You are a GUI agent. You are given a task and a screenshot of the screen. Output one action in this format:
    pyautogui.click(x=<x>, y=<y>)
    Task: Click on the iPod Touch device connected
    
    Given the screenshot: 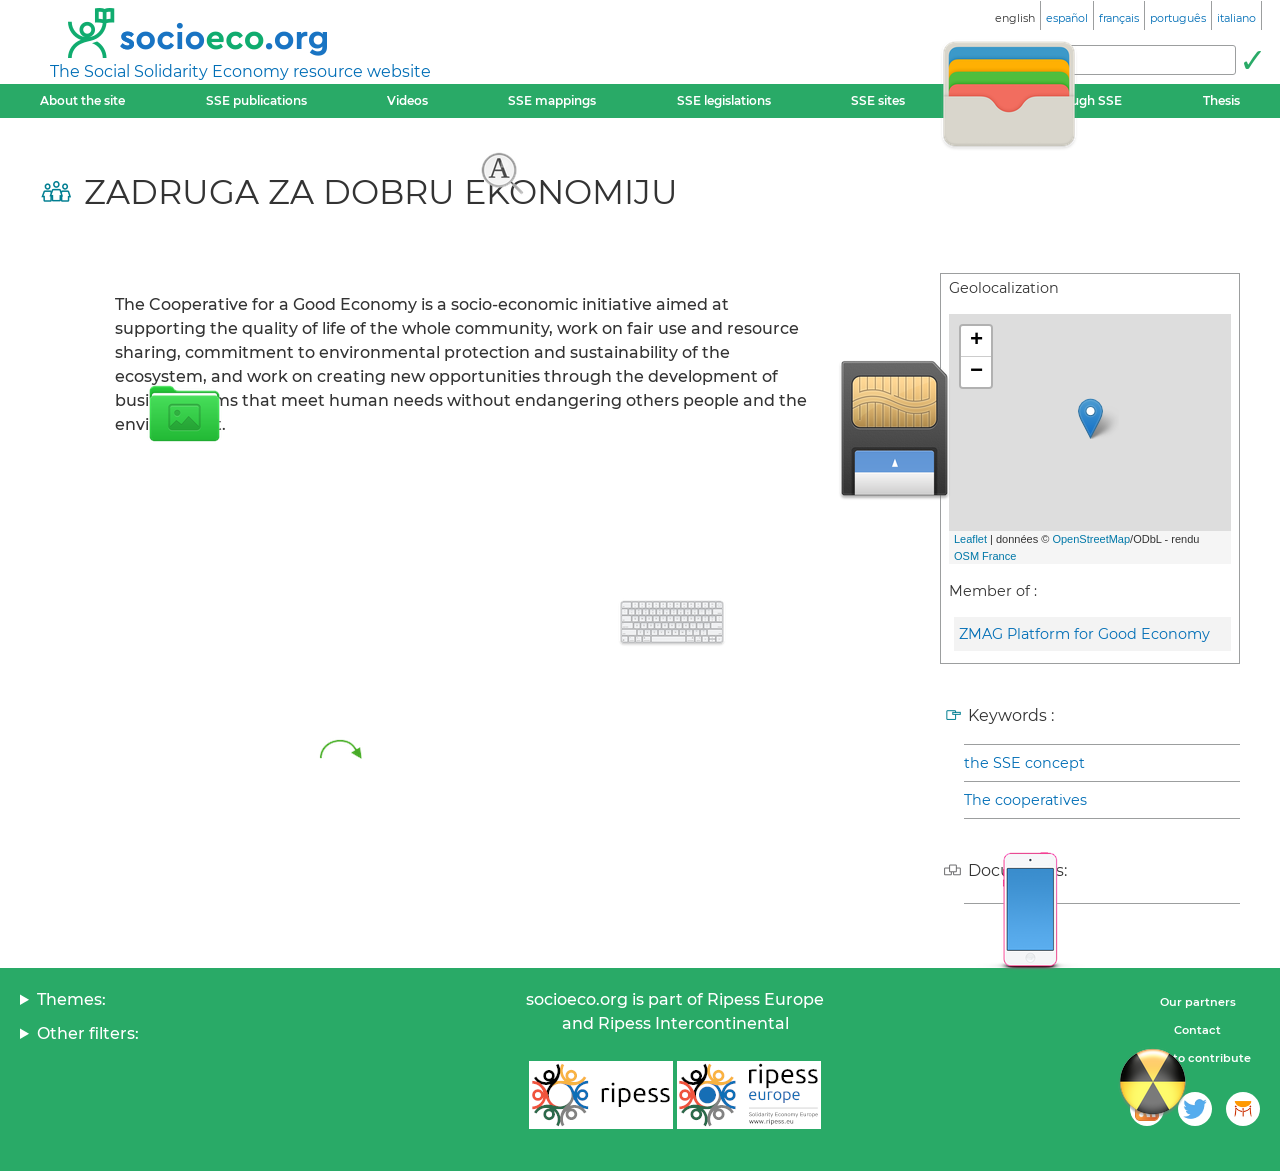 What is the action you would take?
    pyautogui.click(x=1030, y=911)
    